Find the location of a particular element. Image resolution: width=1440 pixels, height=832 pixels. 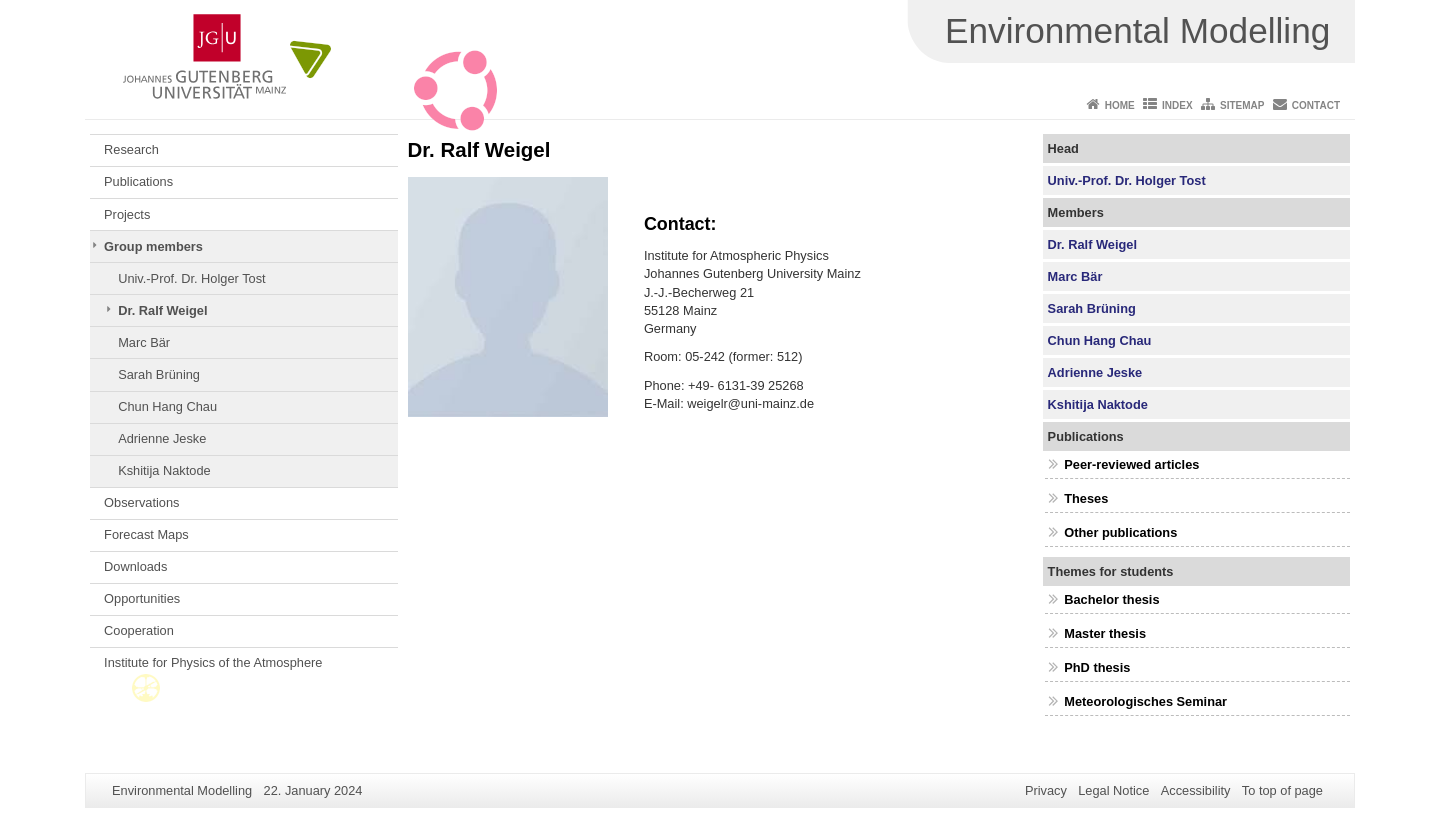

open ProtonVPN app is located at coordinates (310, 59).